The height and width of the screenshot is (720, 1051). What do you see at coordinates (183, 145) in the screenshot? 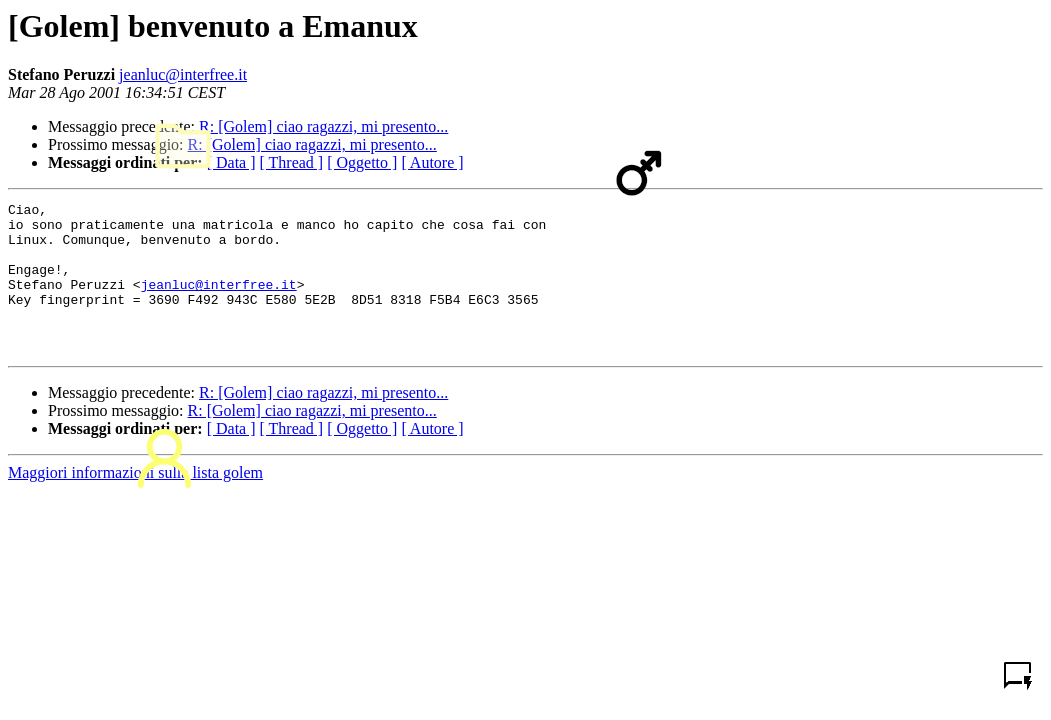
I see `access files and documents` at bounding box center [183, 145].